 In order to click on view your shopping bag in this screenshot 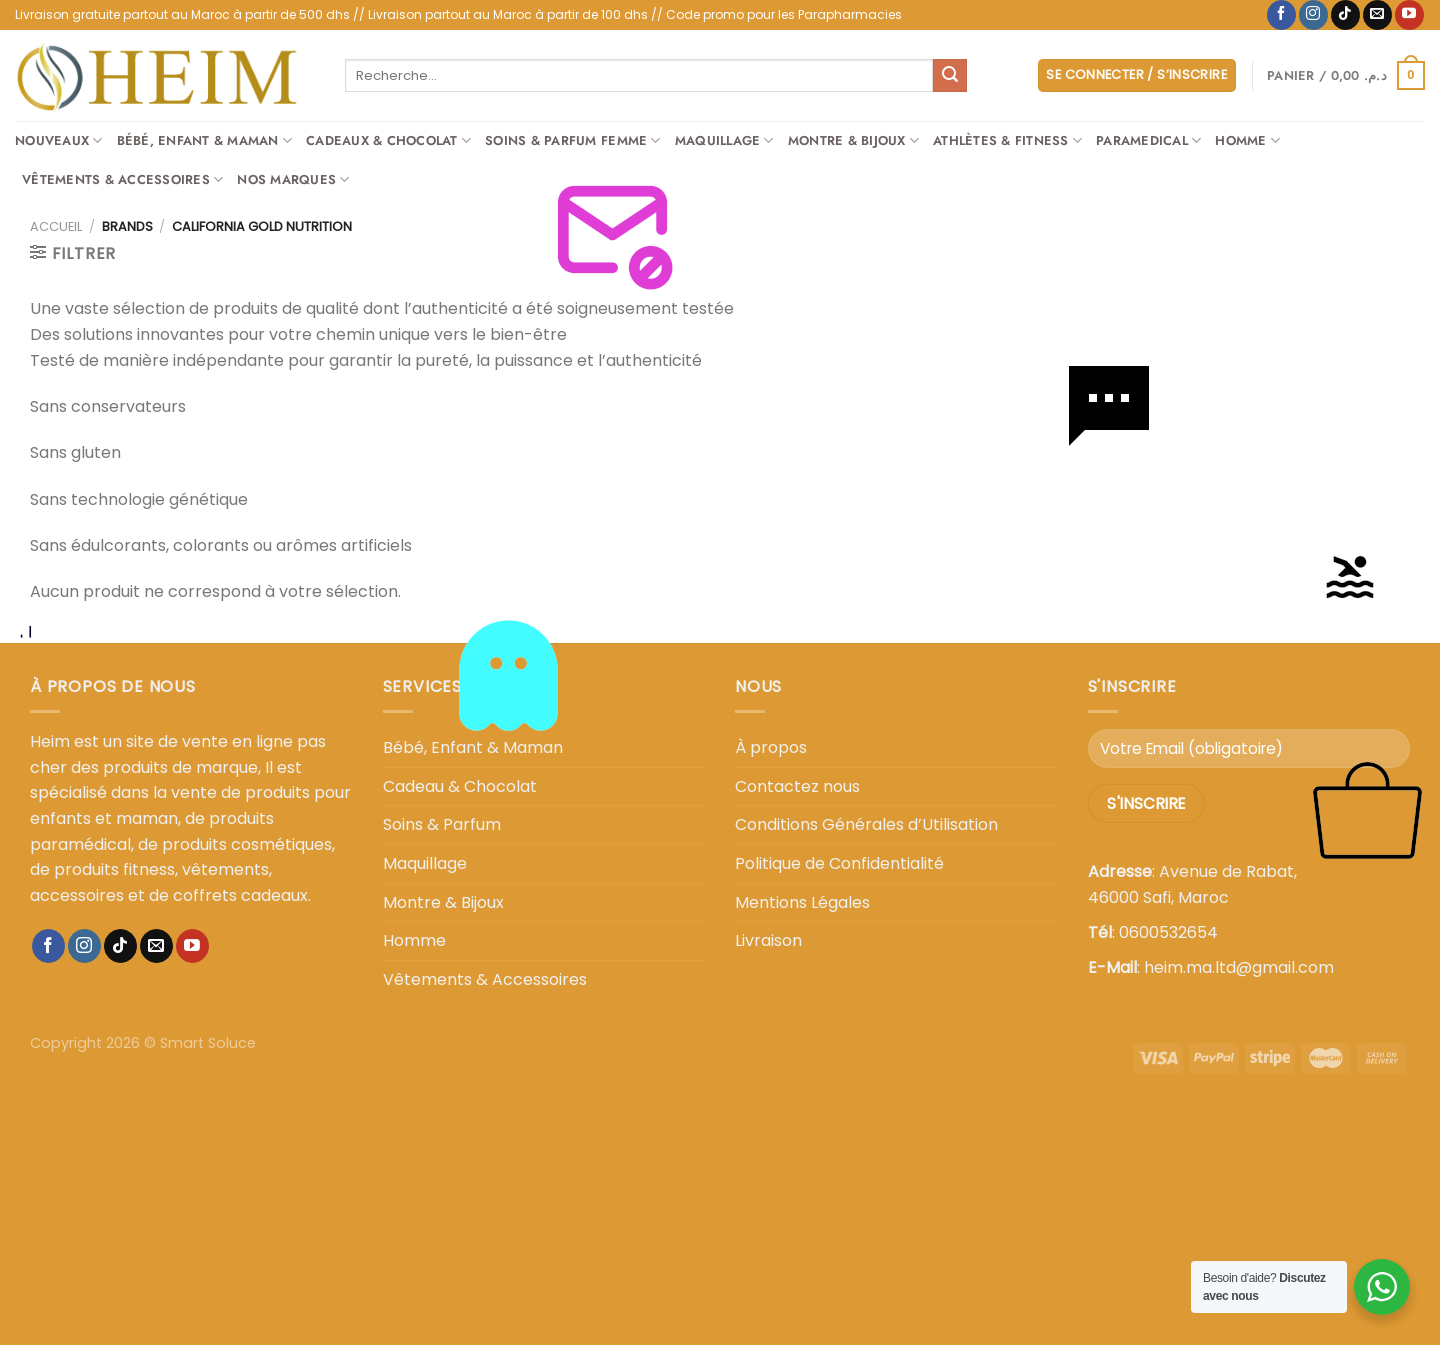, I will do `click(1367, 816)`.